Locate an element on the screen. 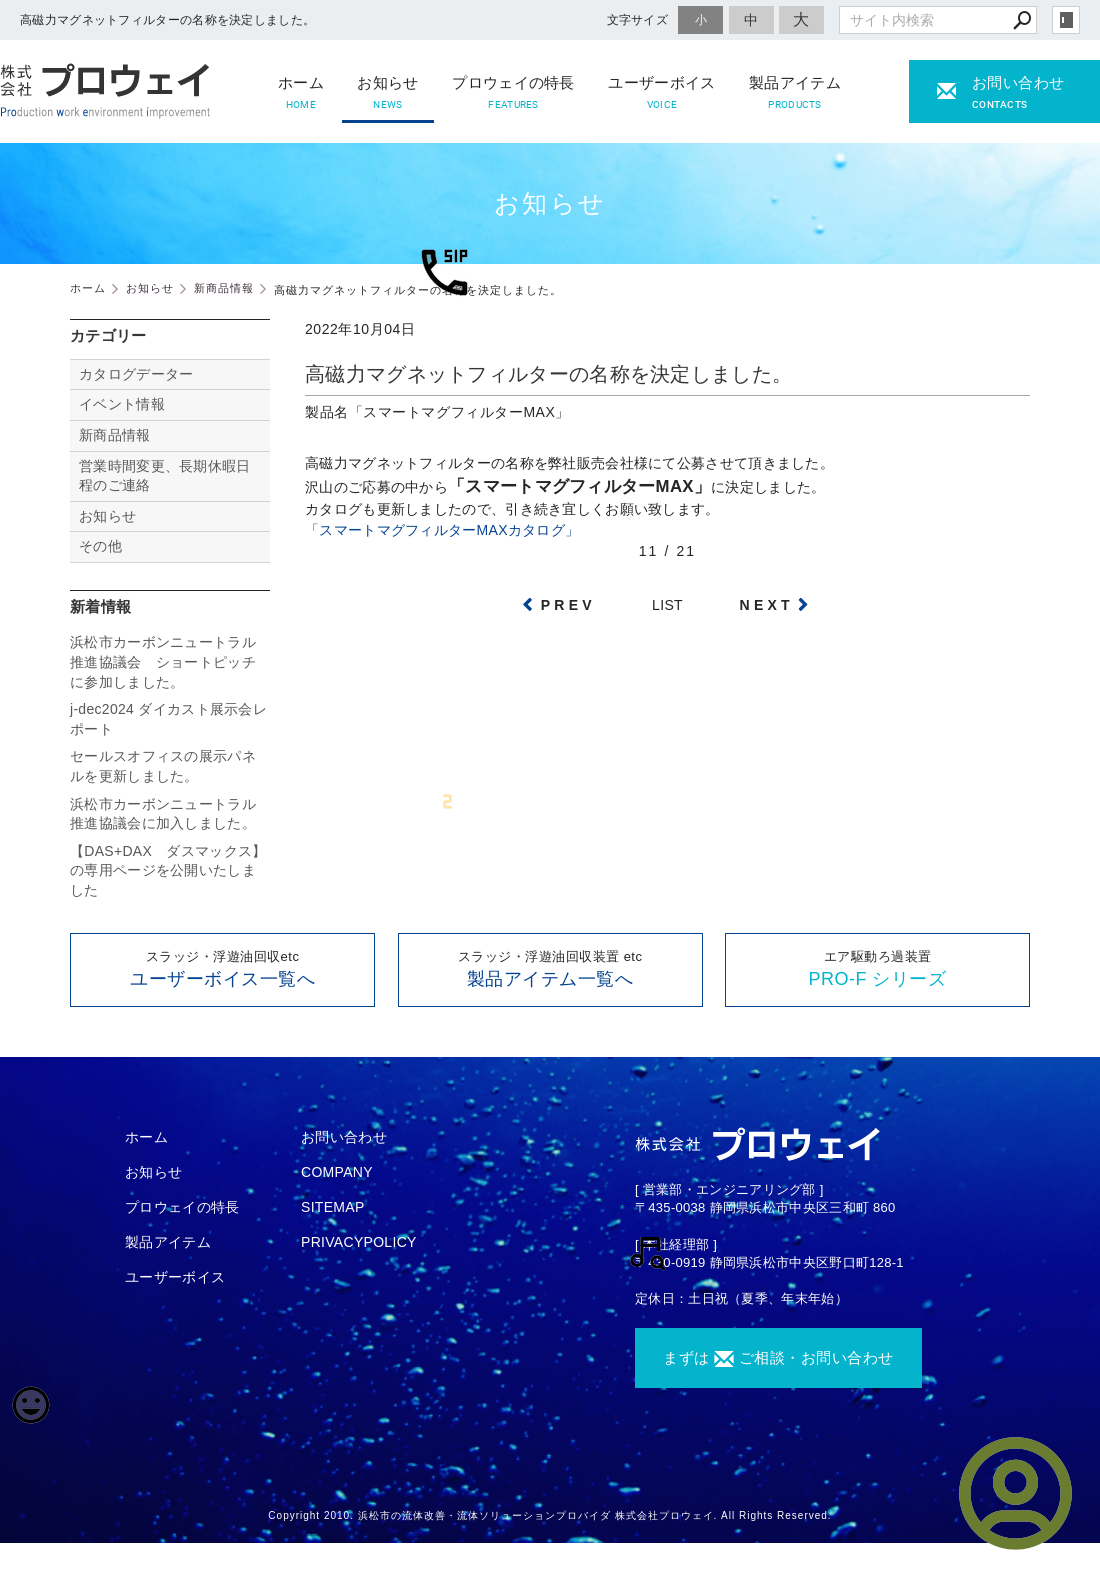 This screenshot has height=1571, width=1100. view your profile is located at coordinates (1015, 1493).